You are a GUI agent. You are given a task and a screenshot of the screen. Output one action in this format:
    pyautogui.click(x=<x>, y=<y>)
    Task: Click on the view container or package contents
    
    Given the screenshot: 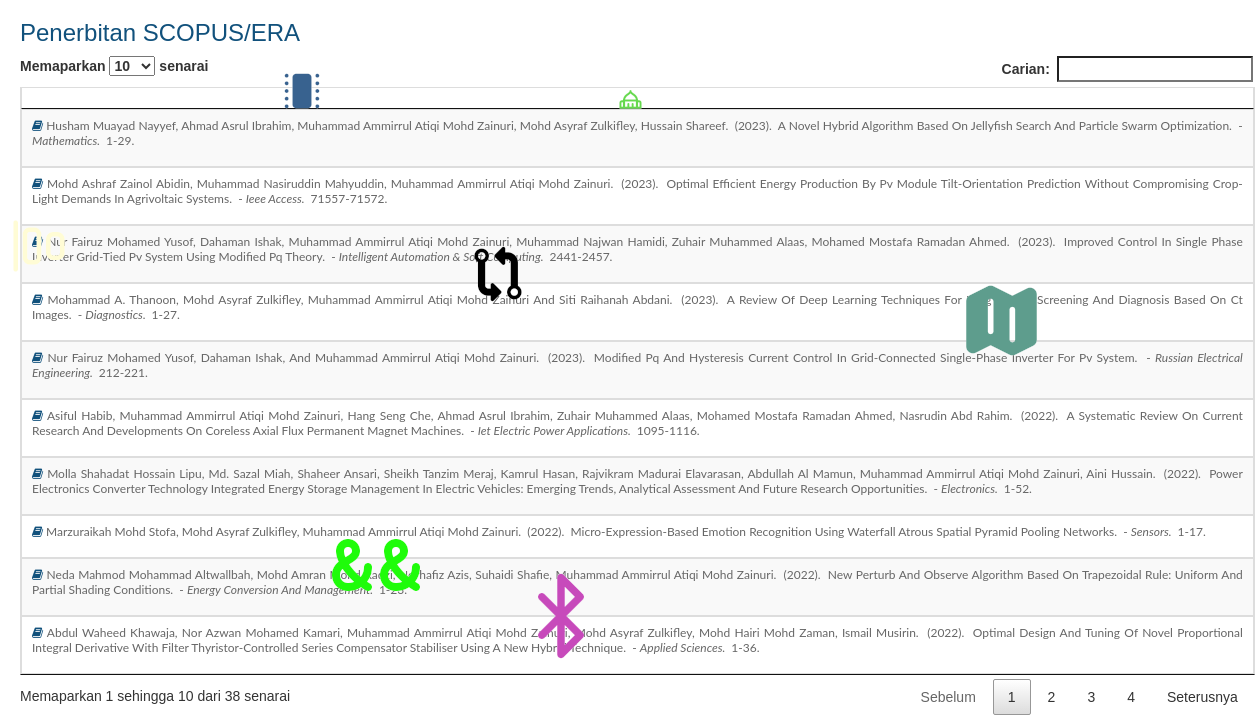 What is the action you would take?
    pyautogui.click(x=302, y=91)
    